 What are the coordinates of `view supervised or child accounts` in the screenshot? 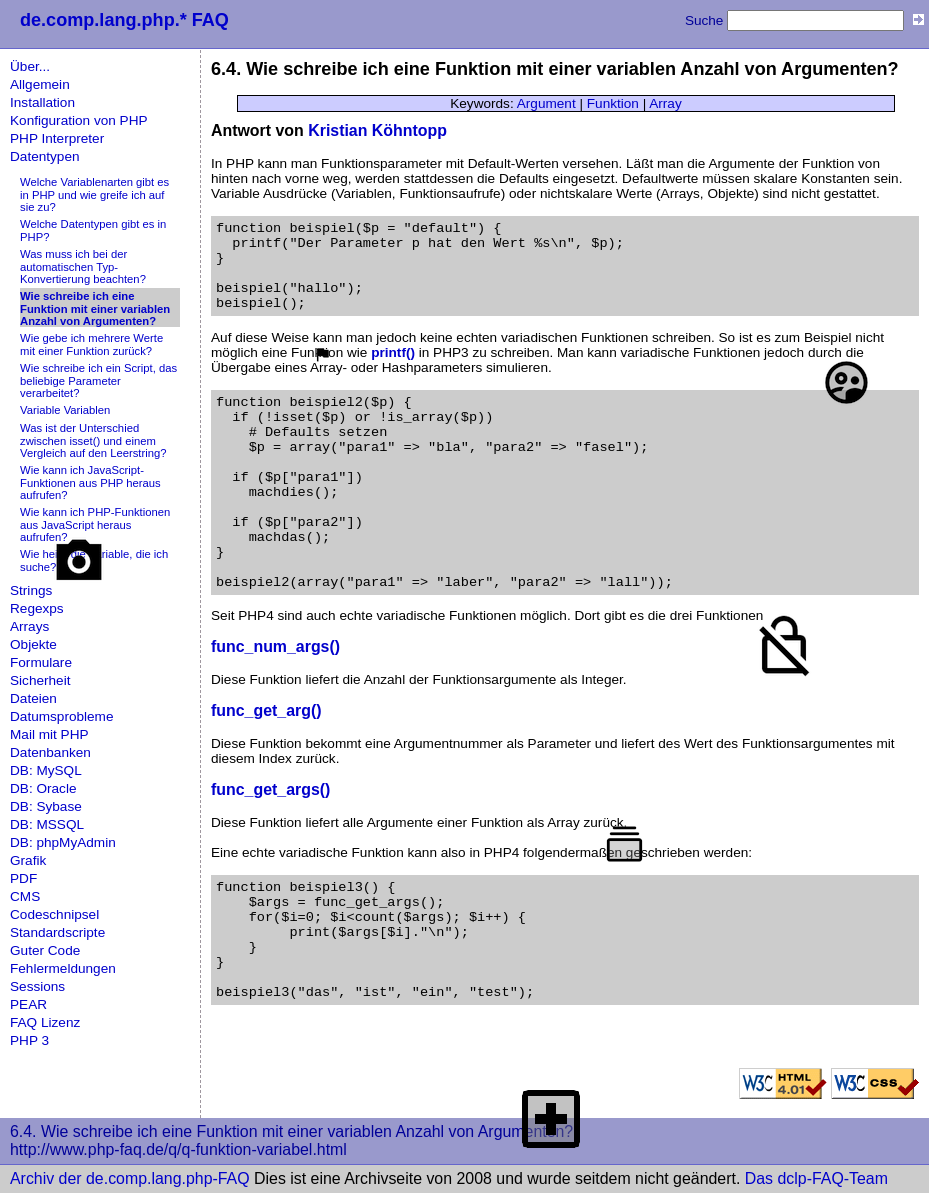 It's located at (846, 382).